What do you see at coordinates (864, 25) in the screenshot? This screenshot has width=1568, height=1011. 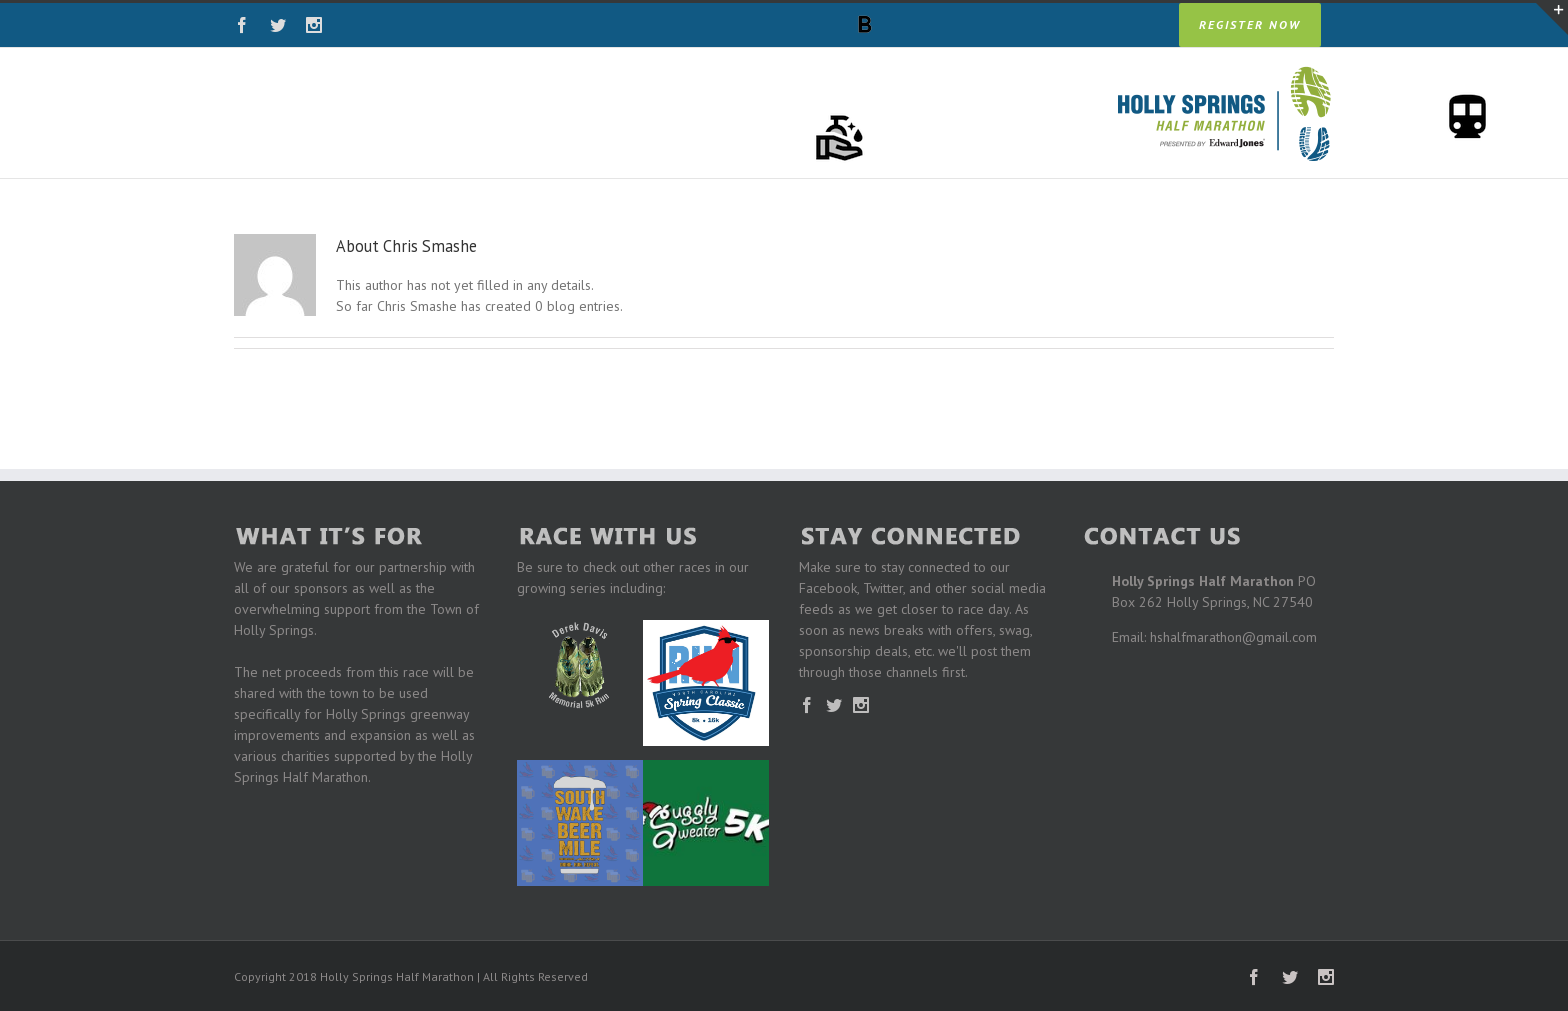 I see `apply bold formatting to selected text` at bounding box center [864, 25].